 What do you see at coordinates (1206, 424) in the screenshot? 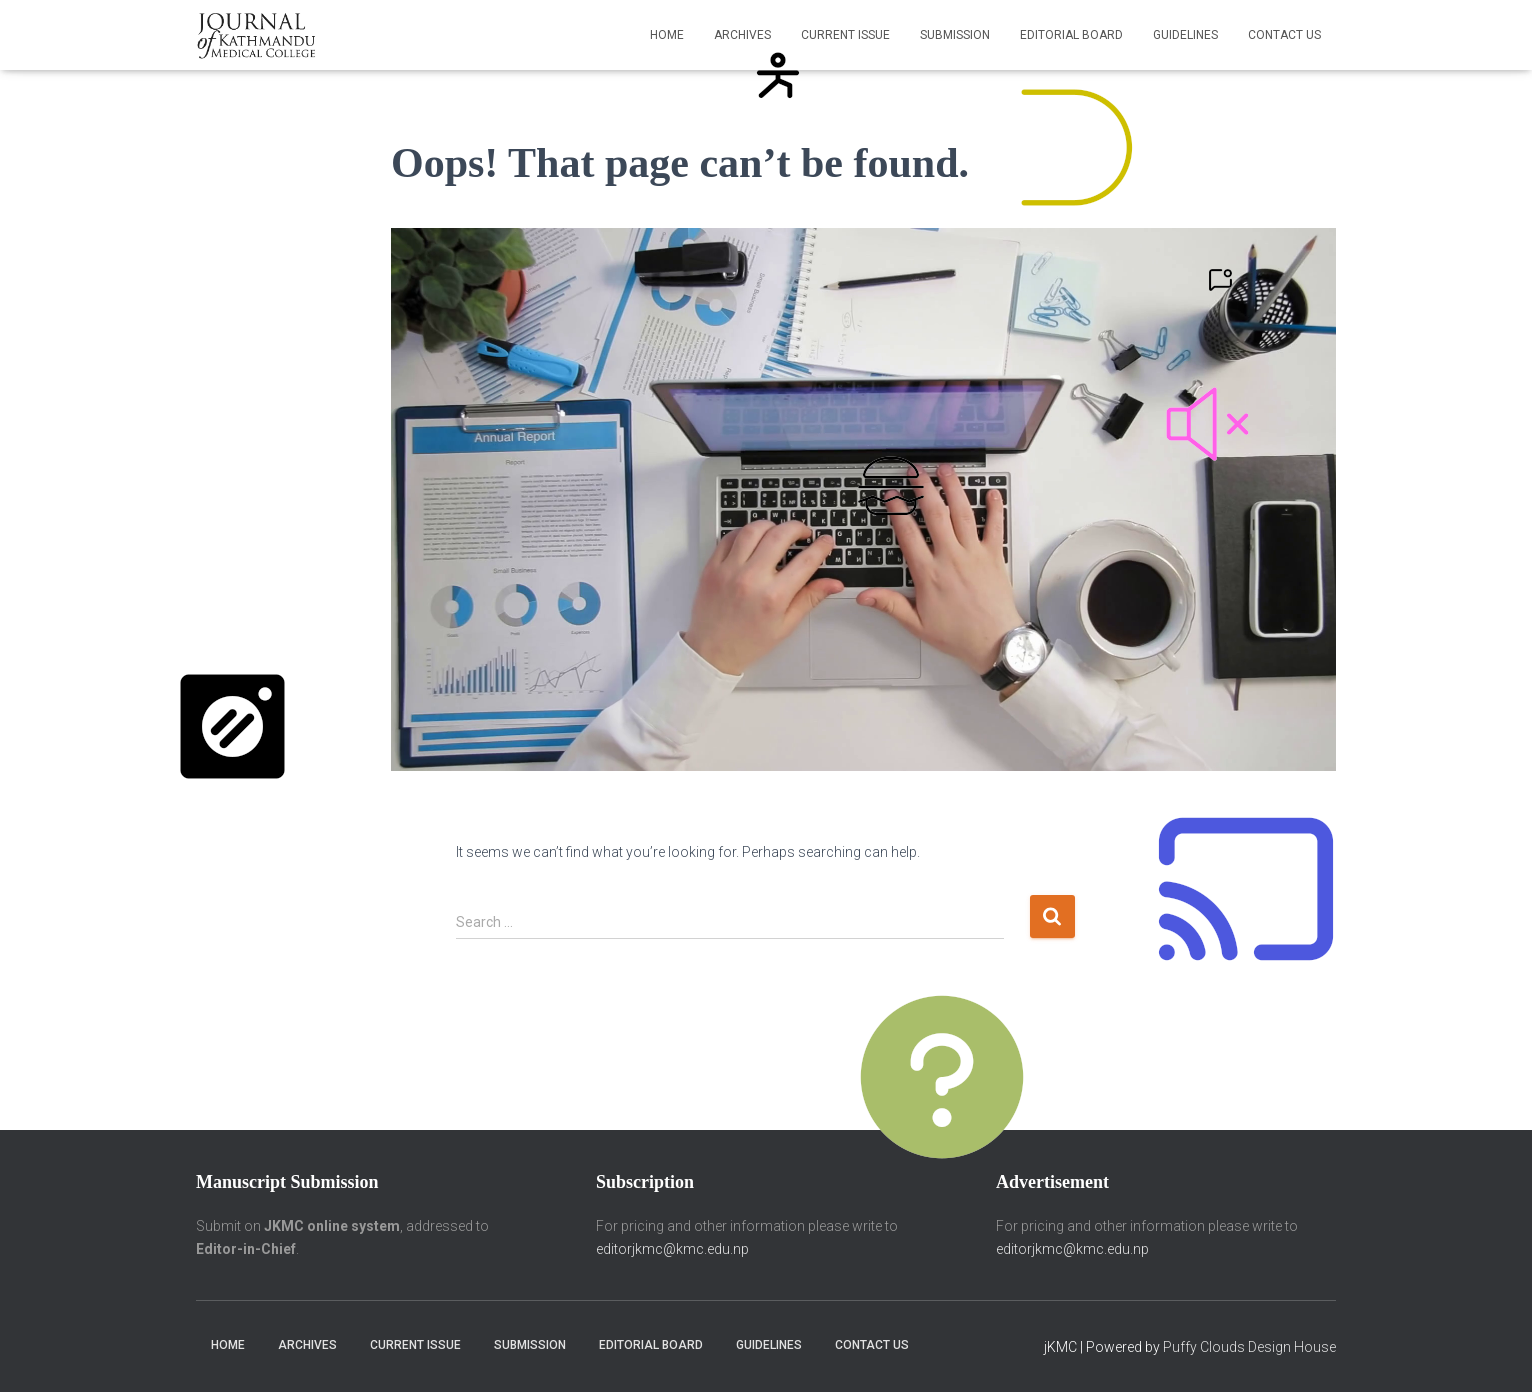
I see `mute audio or sound` at bounding box center [1206, 424].